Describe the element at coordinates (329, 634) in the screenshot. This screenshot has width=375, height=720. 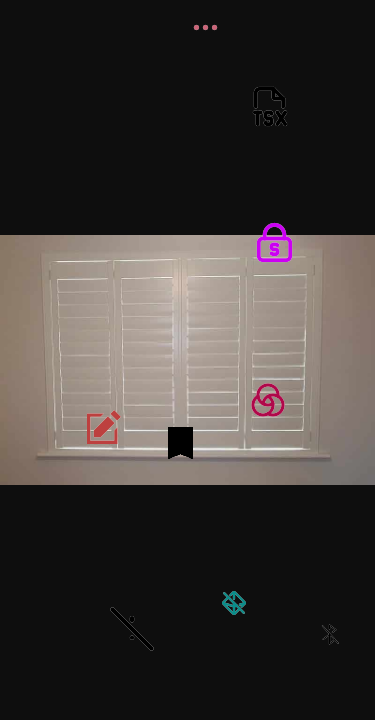
I see `bluetooth is disabled or turned off` at that location.